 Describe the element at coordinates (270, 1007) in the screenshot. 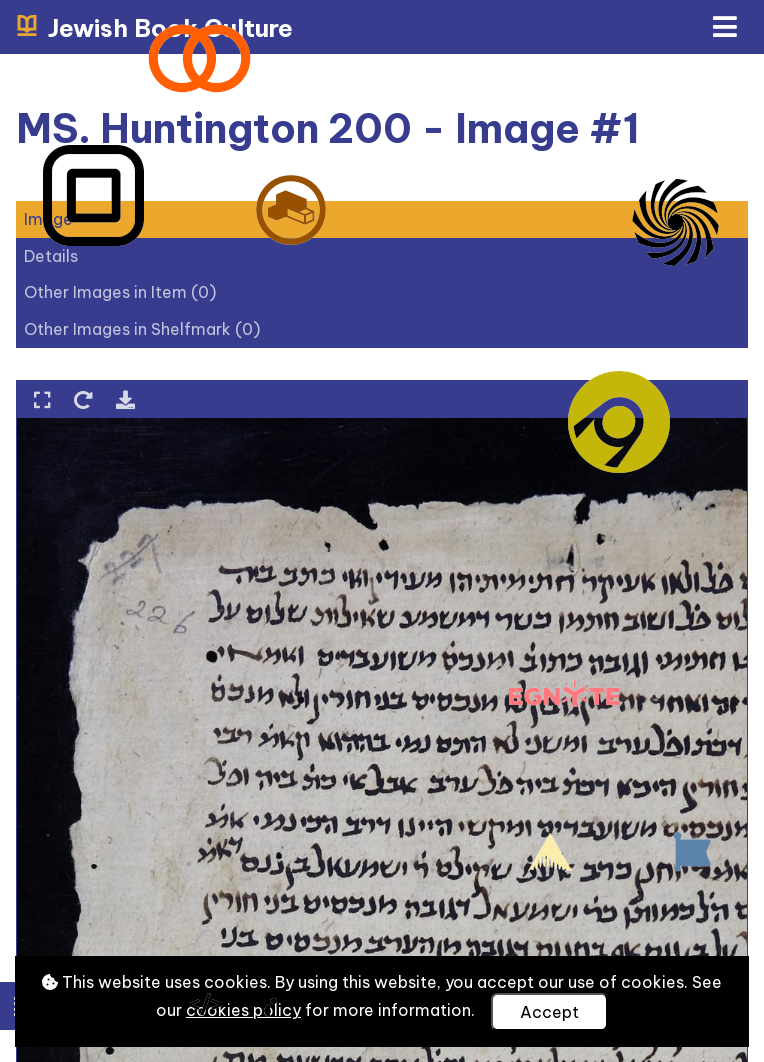

I see `radix ui library logo` at that location.